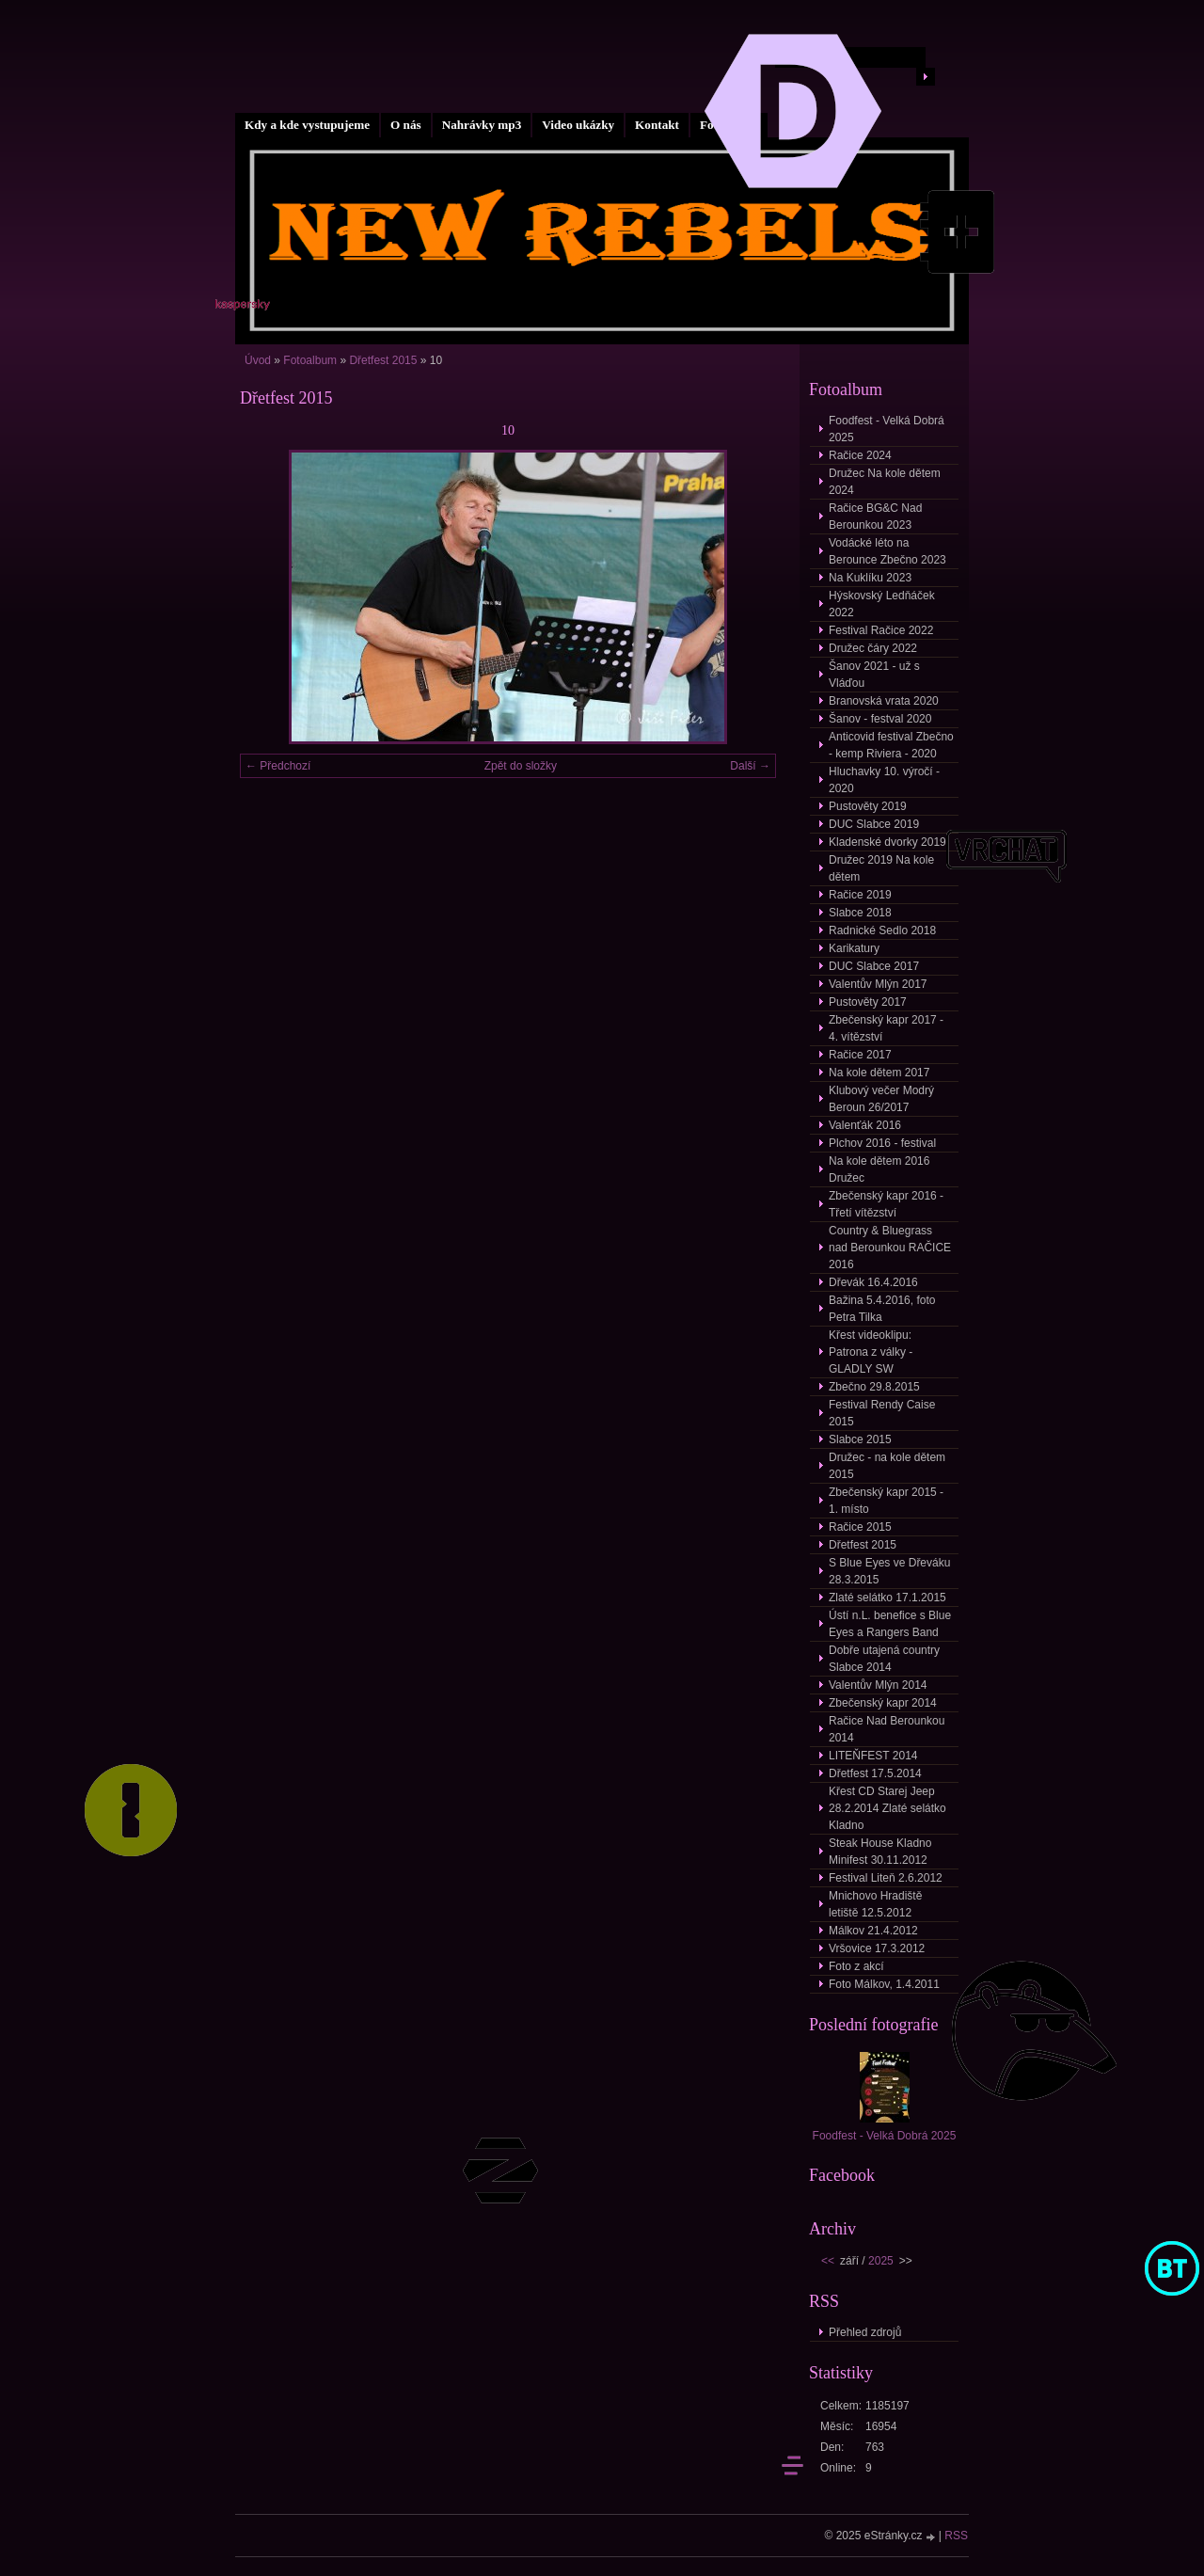  I want to click on BT (British Telecom) company logo, so click(1172, 2268).